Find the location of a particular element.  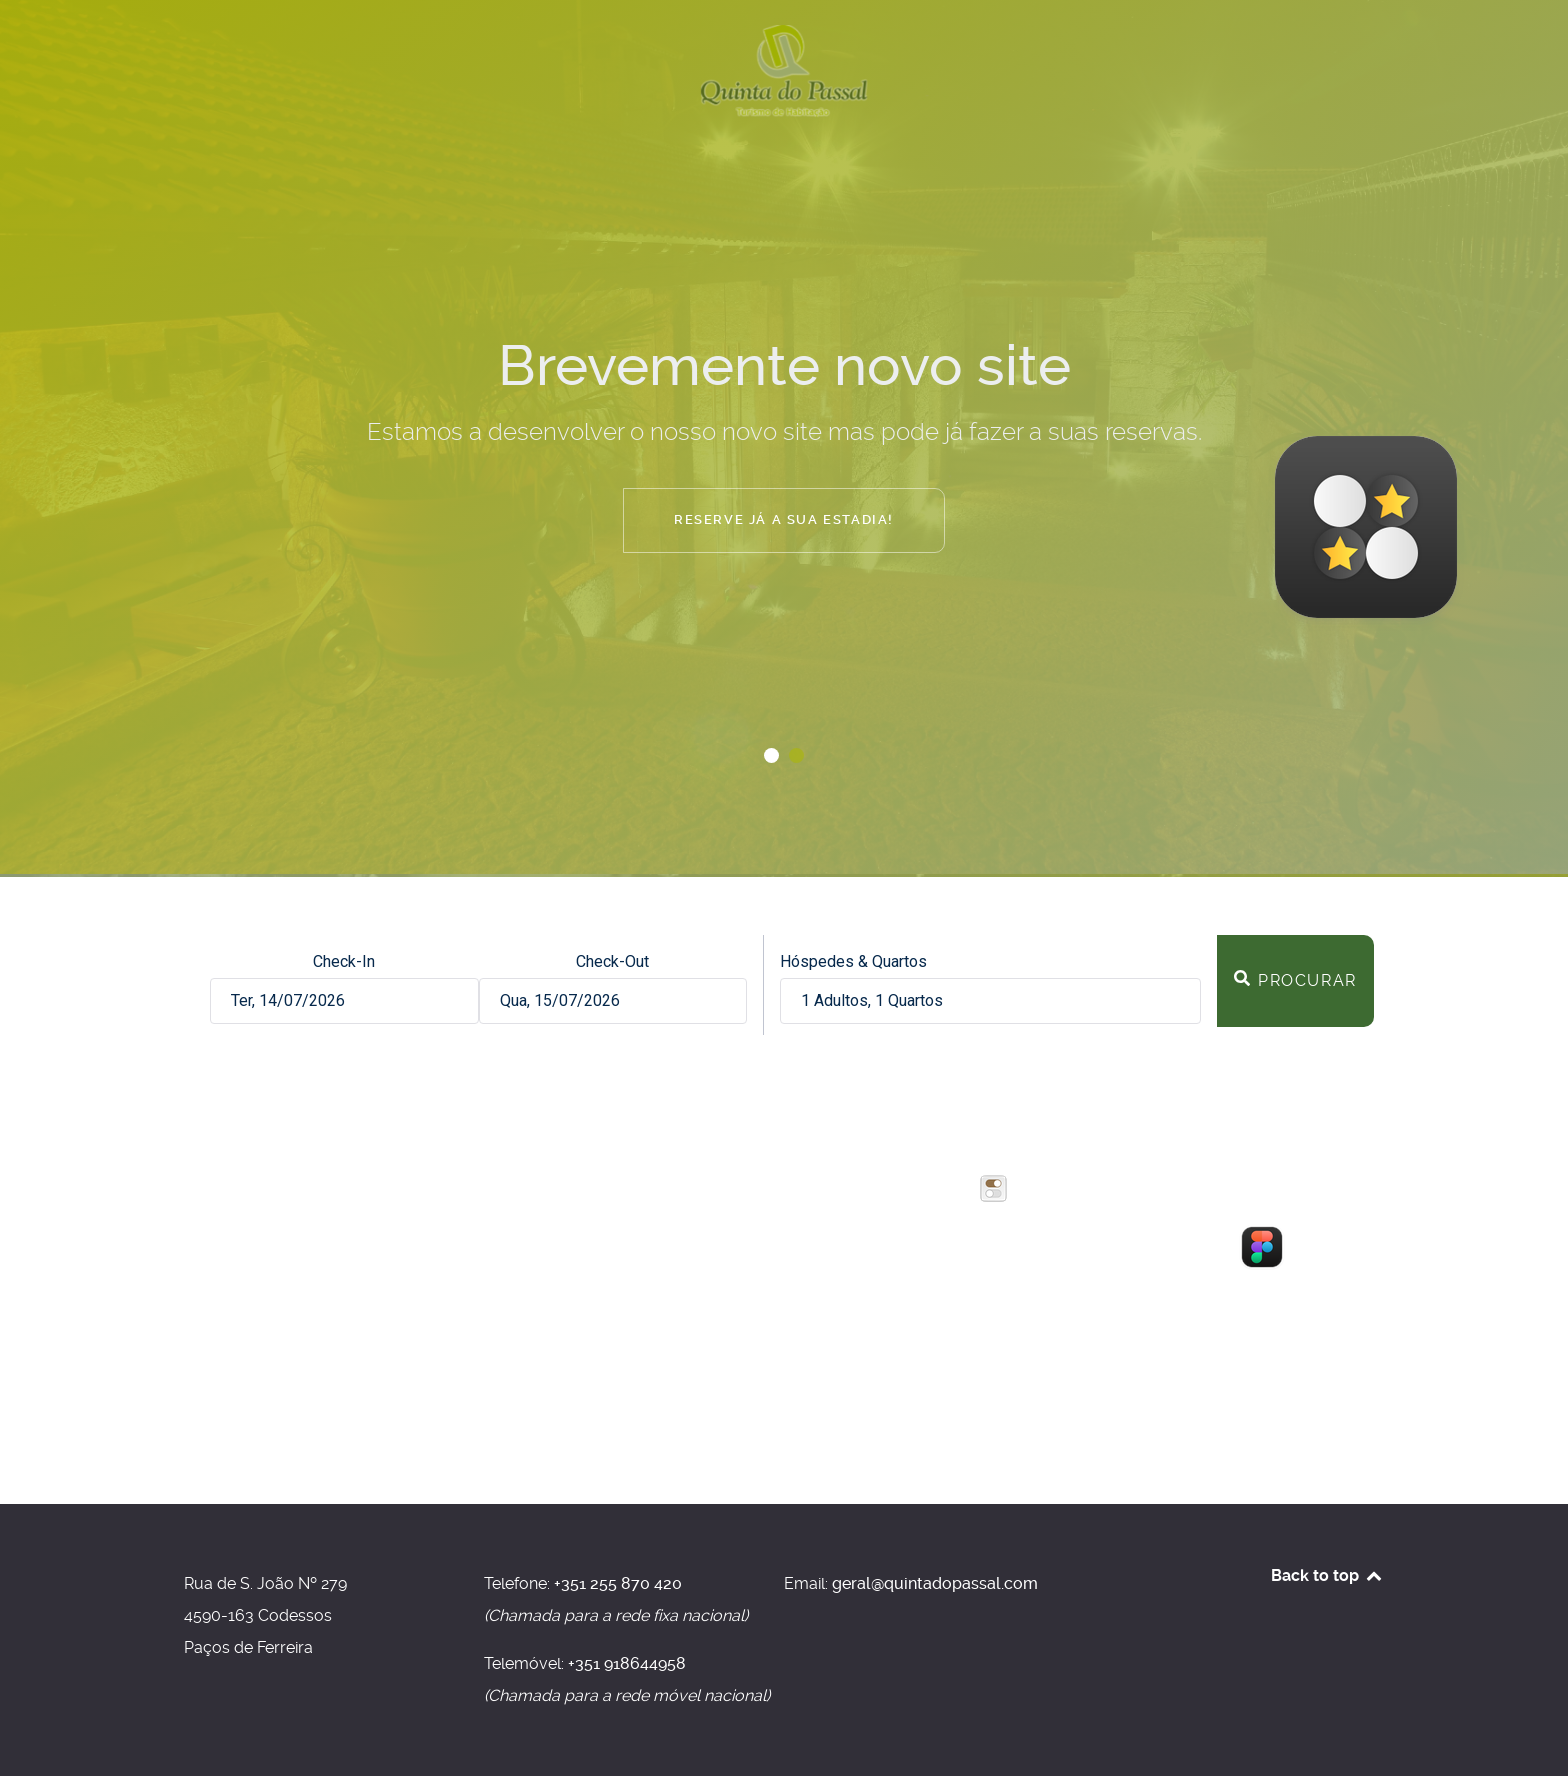

launch iagno reversi board game is located at coordinates (1366, 527).